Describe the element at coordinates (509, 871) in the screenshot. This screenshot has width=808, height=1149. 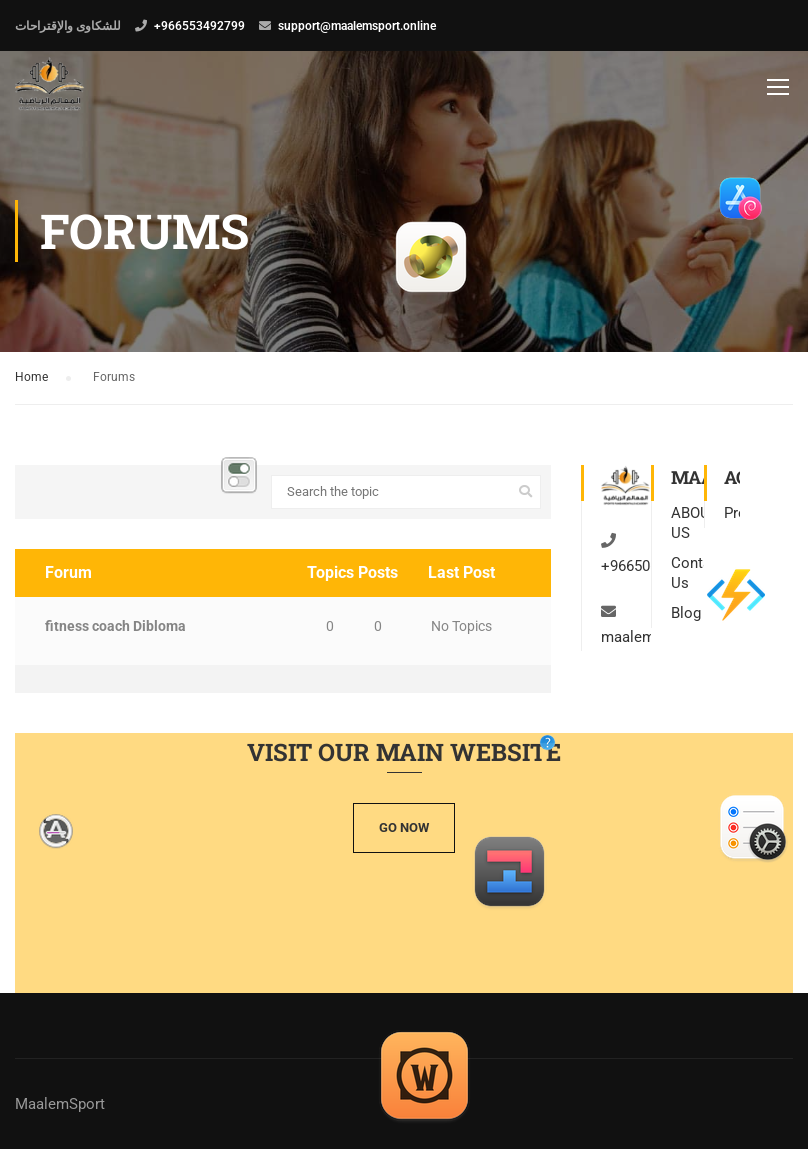
I see `launch quadrapassel tetris-style puzzle game` at that location.